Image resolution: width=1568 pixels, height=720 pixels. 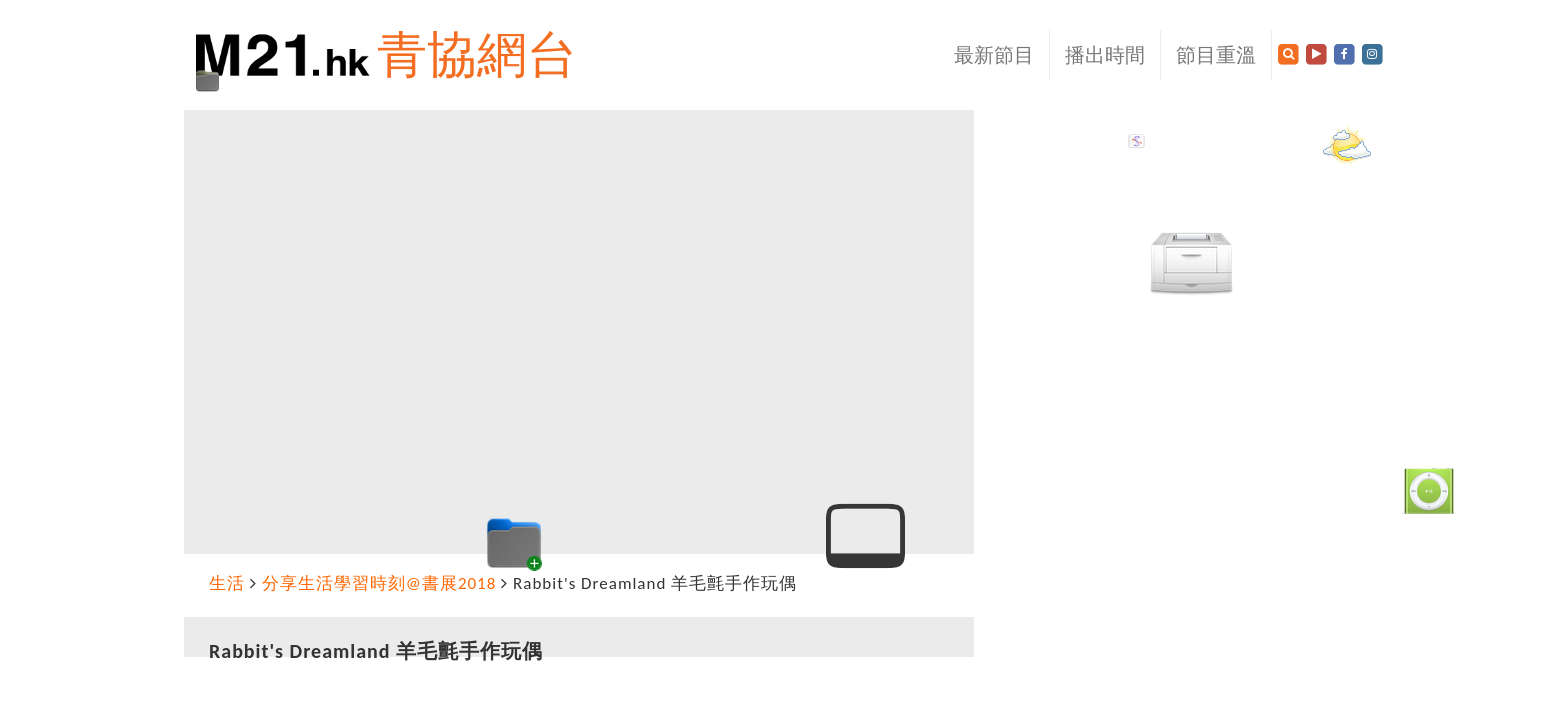 What do you see at coordinates (514, 543) in the screenshot?
I see `create a new folder` at bounding box center [514, 543].